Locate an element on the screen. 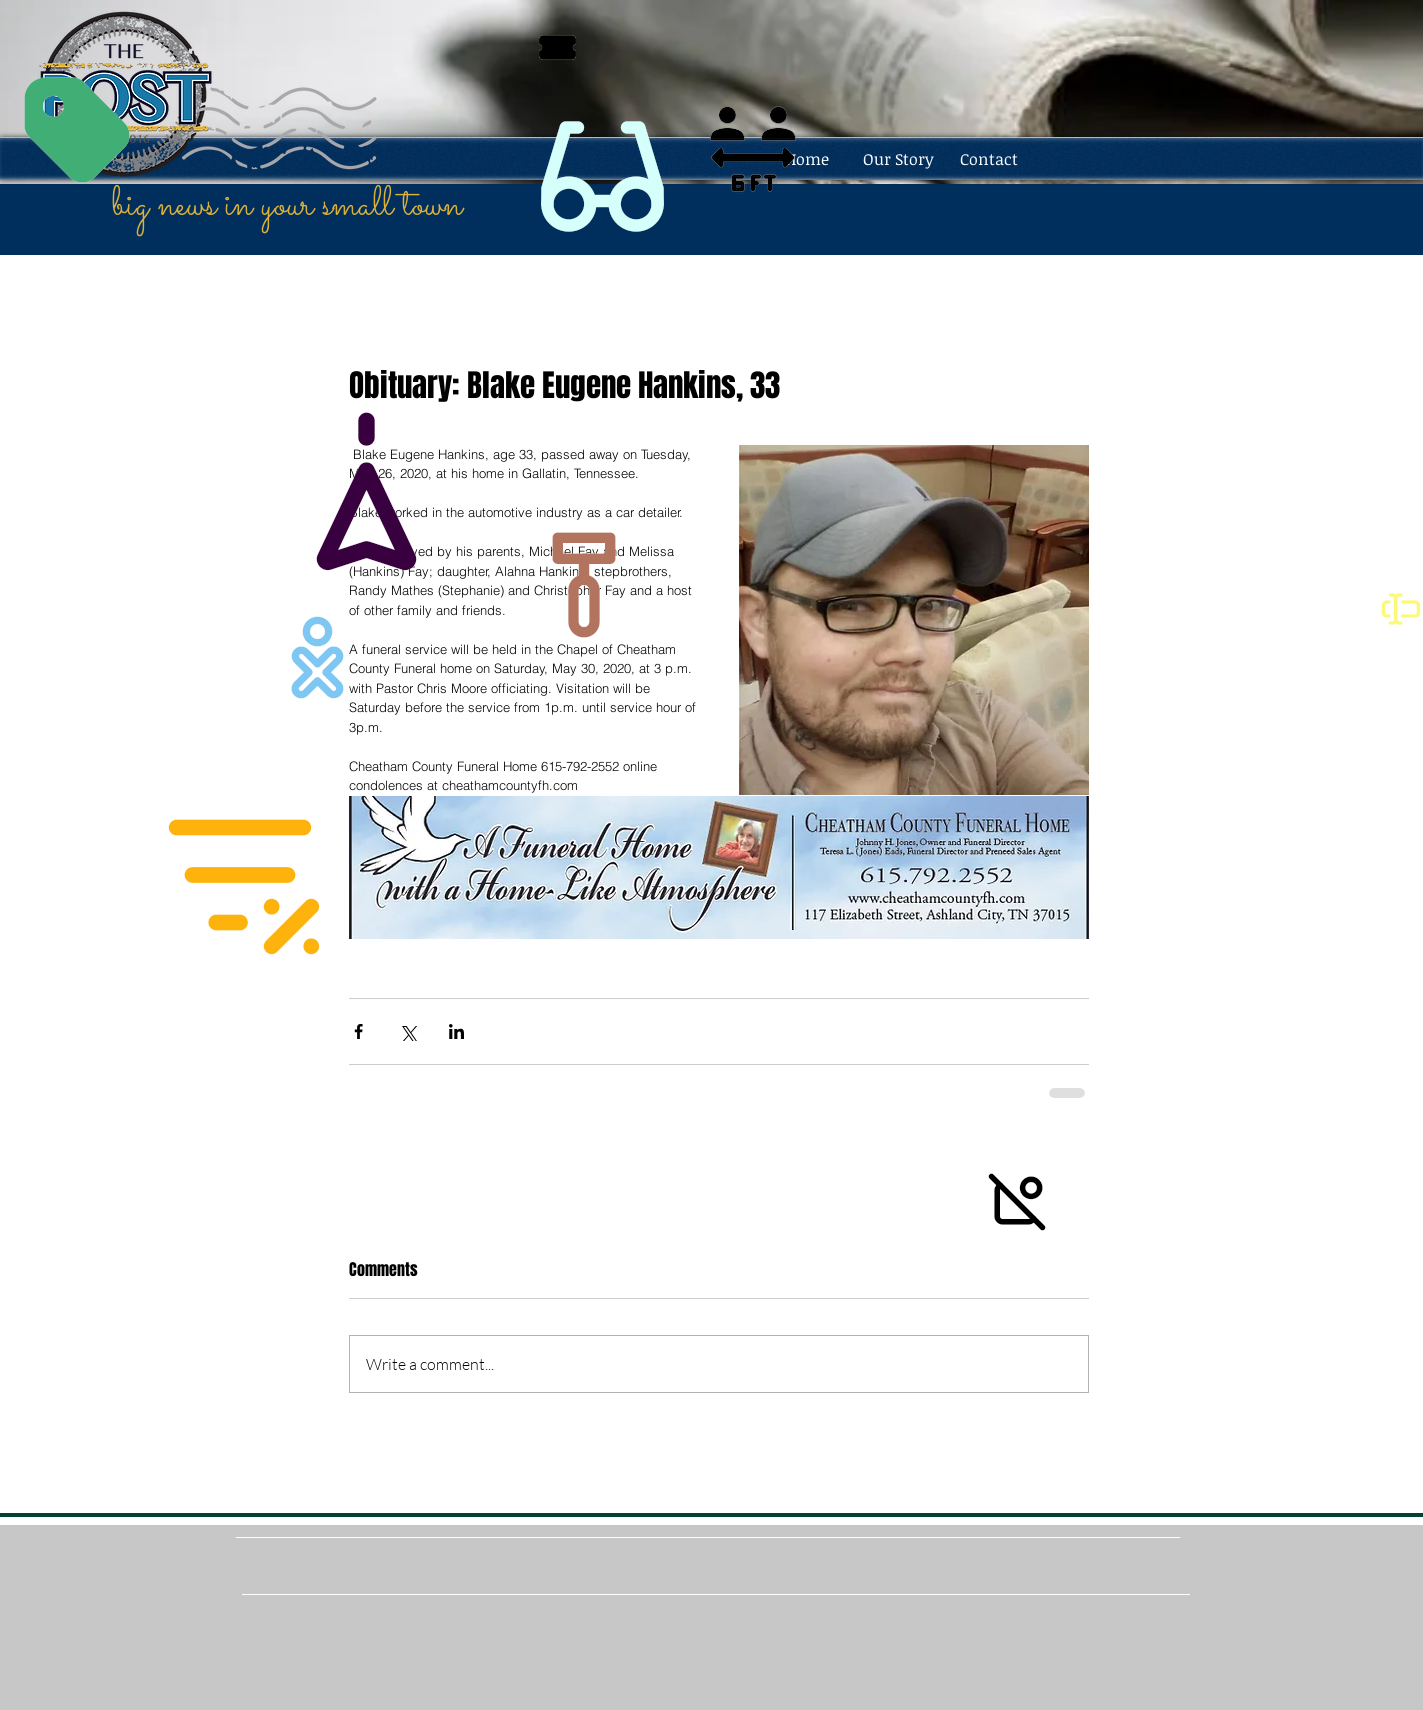 Image resolution: width=1423 pixels, height=1710 pixels. indicates social distancing requirement of 6 feet is located at coordinates (753, 149).